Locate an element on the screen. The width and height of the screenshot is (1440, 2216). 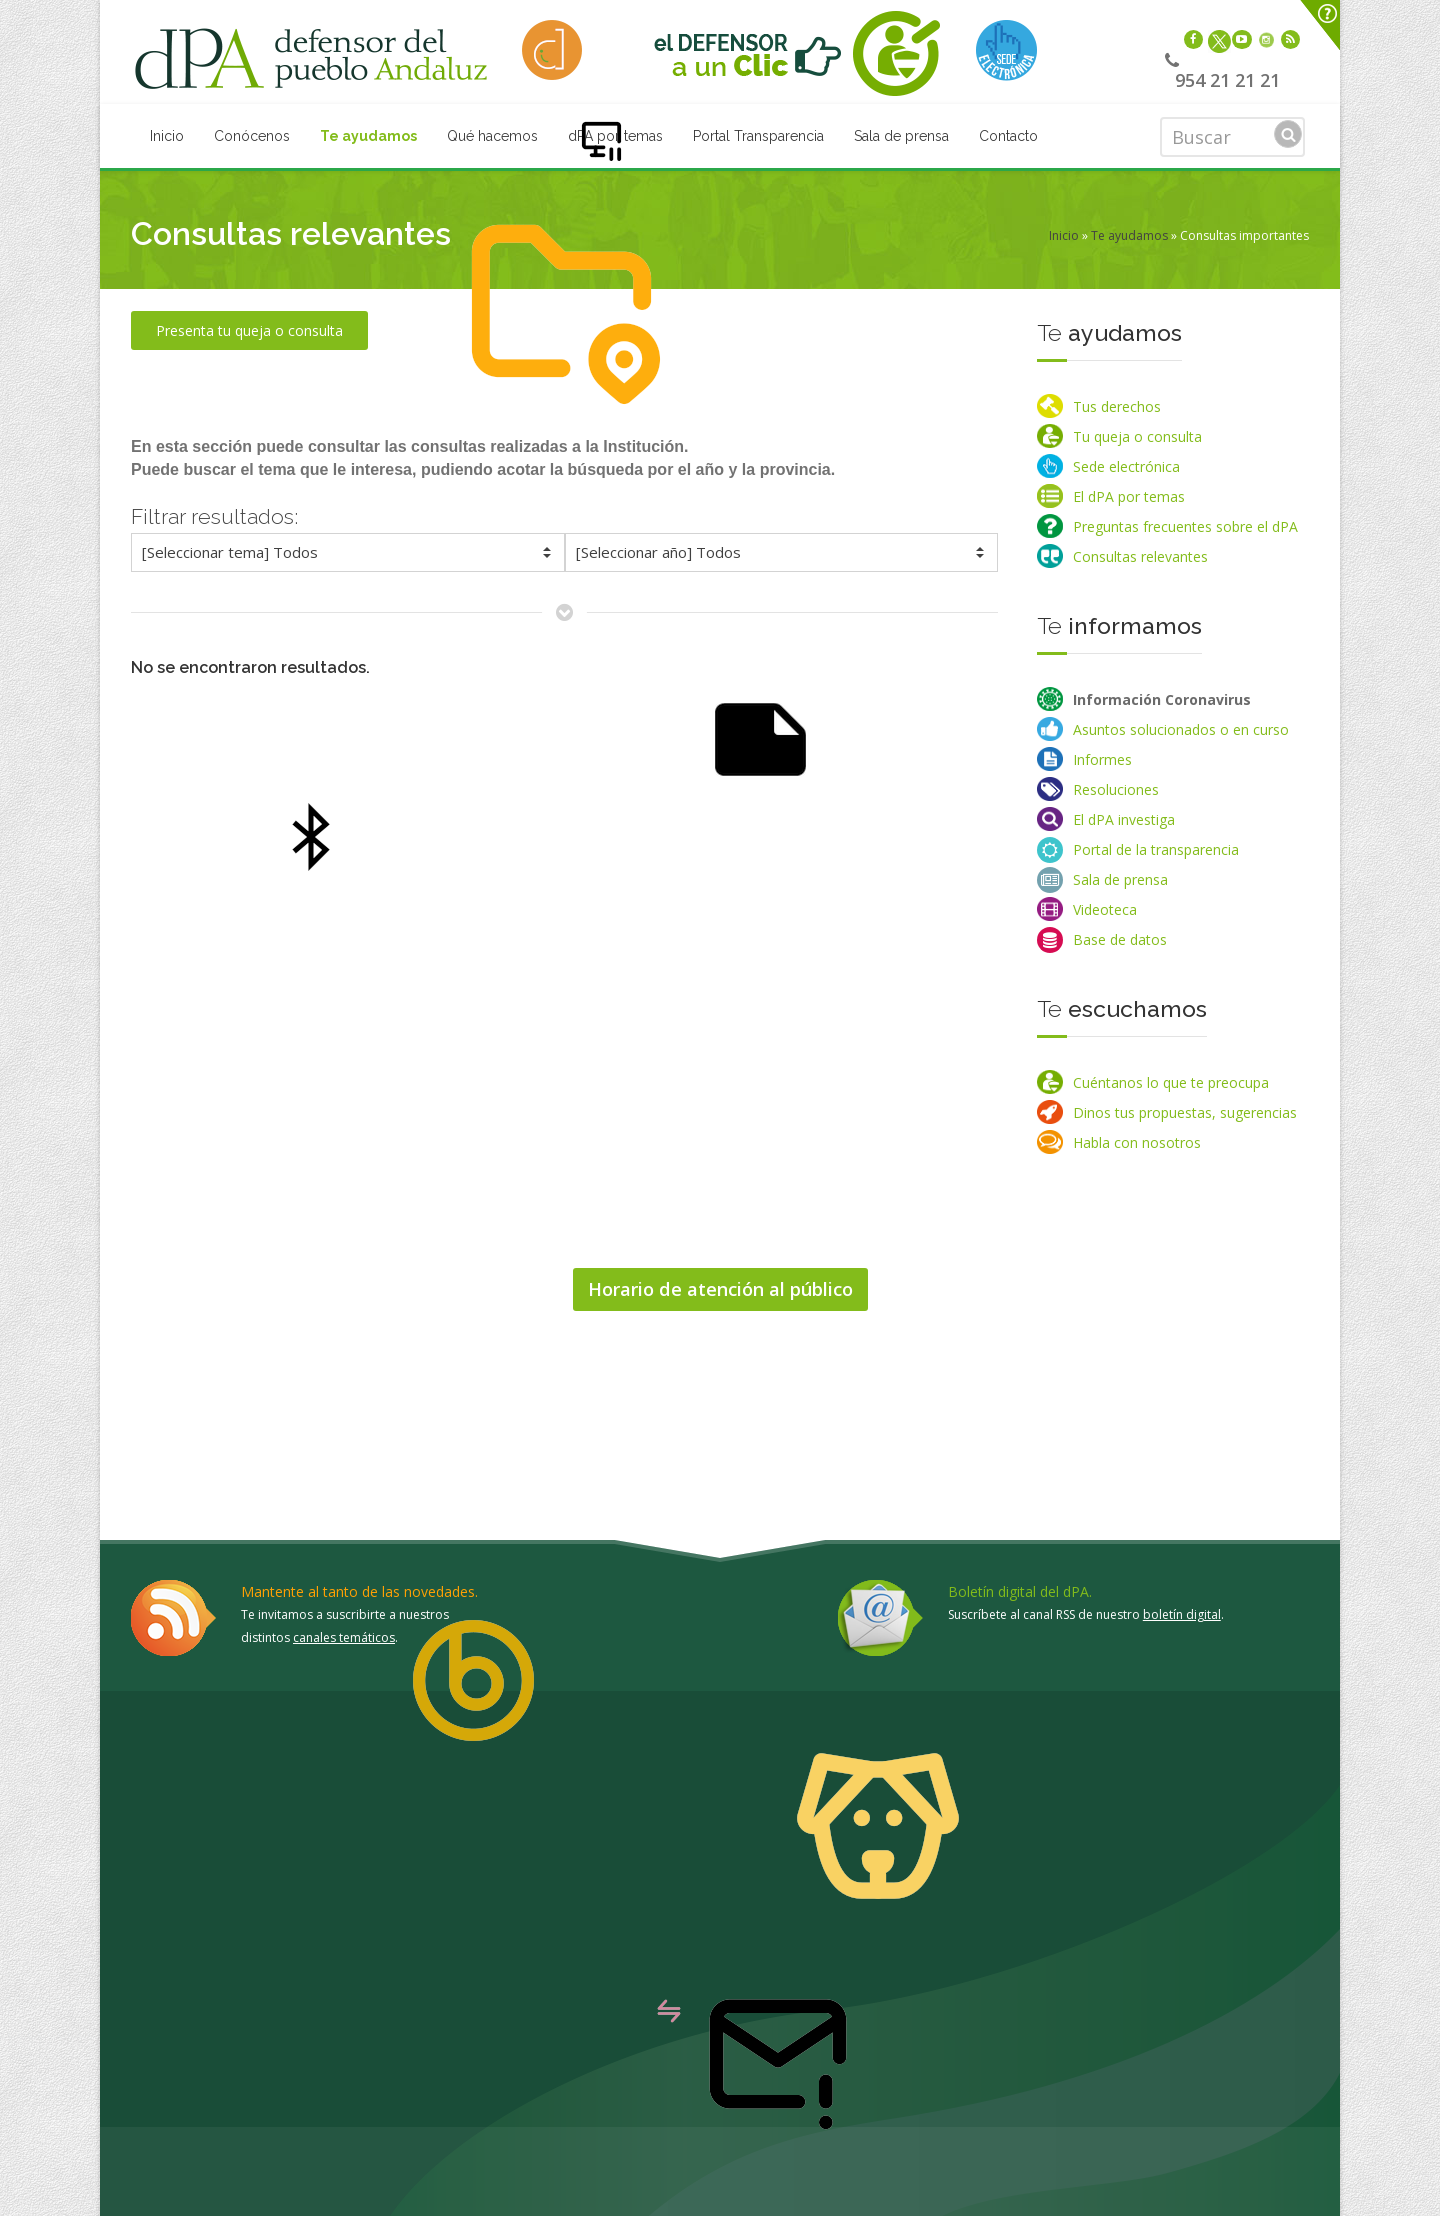
beats audio brand logo is located at coordinates (473, 1680).